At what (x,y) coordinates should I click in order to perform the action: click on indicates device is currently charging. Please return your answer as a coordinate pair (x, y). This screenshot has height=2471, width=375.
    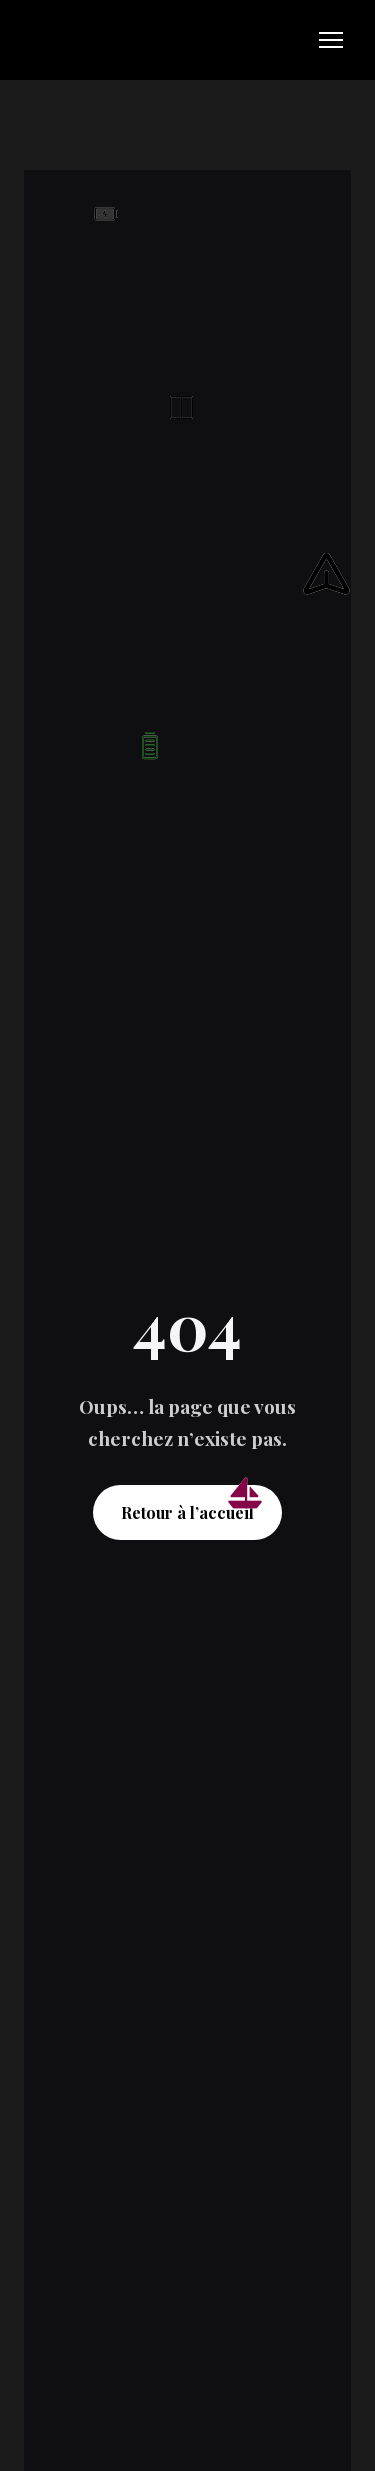
    Looking at the image, I should click on (106, 214).